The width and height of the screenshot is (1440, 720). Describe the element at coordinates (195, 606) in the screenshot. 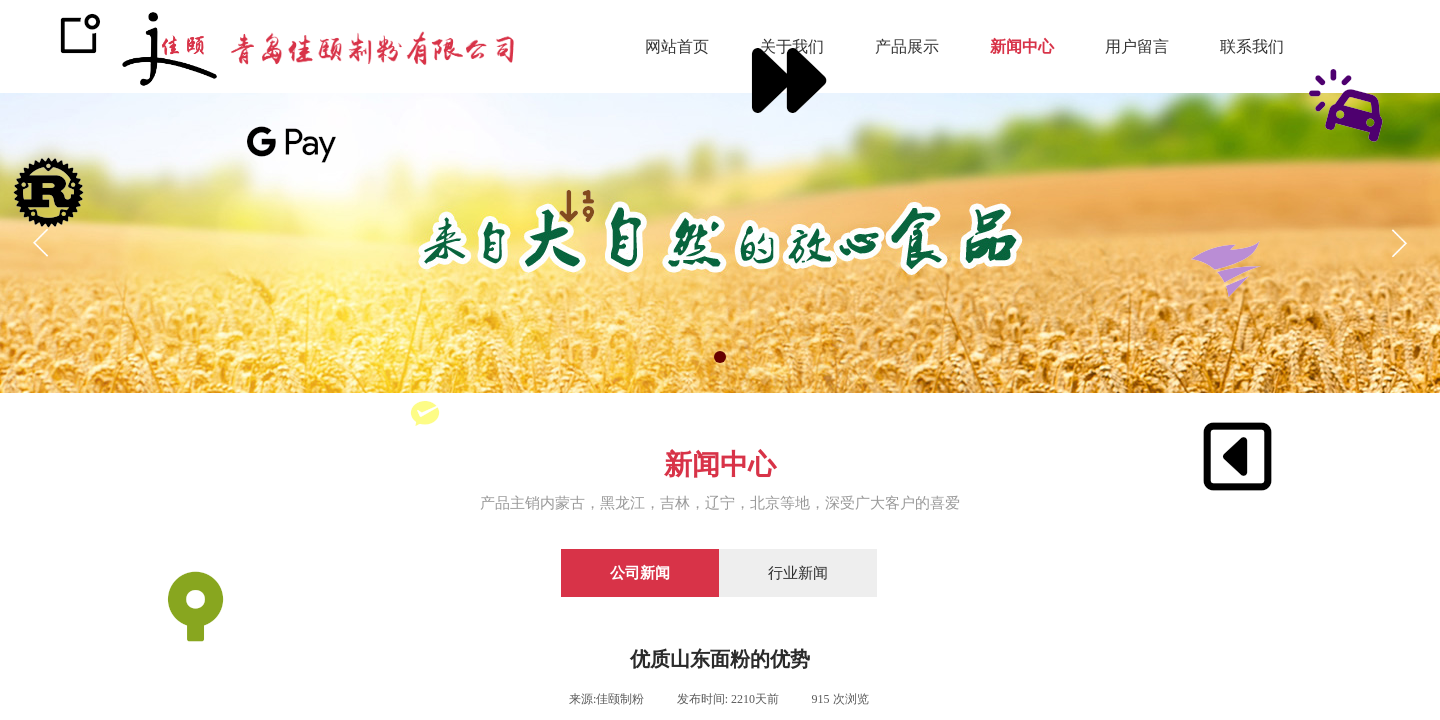

I see `open sourcetree git client` at that location.